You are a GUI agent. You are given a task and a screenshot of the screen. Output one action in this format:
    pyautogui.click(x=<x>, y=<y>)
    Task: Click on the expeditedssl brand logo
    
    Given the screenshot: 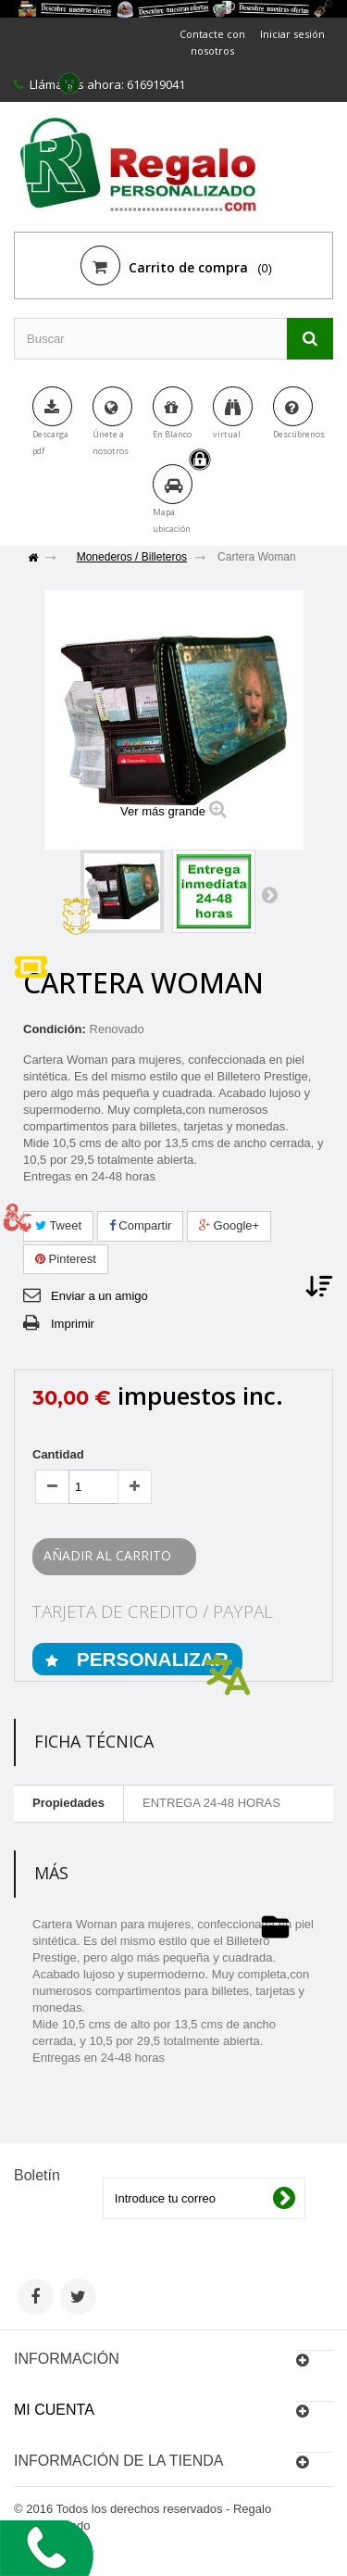 What is the action you would take?
    pyautogui.click(x=200, y=460)
    